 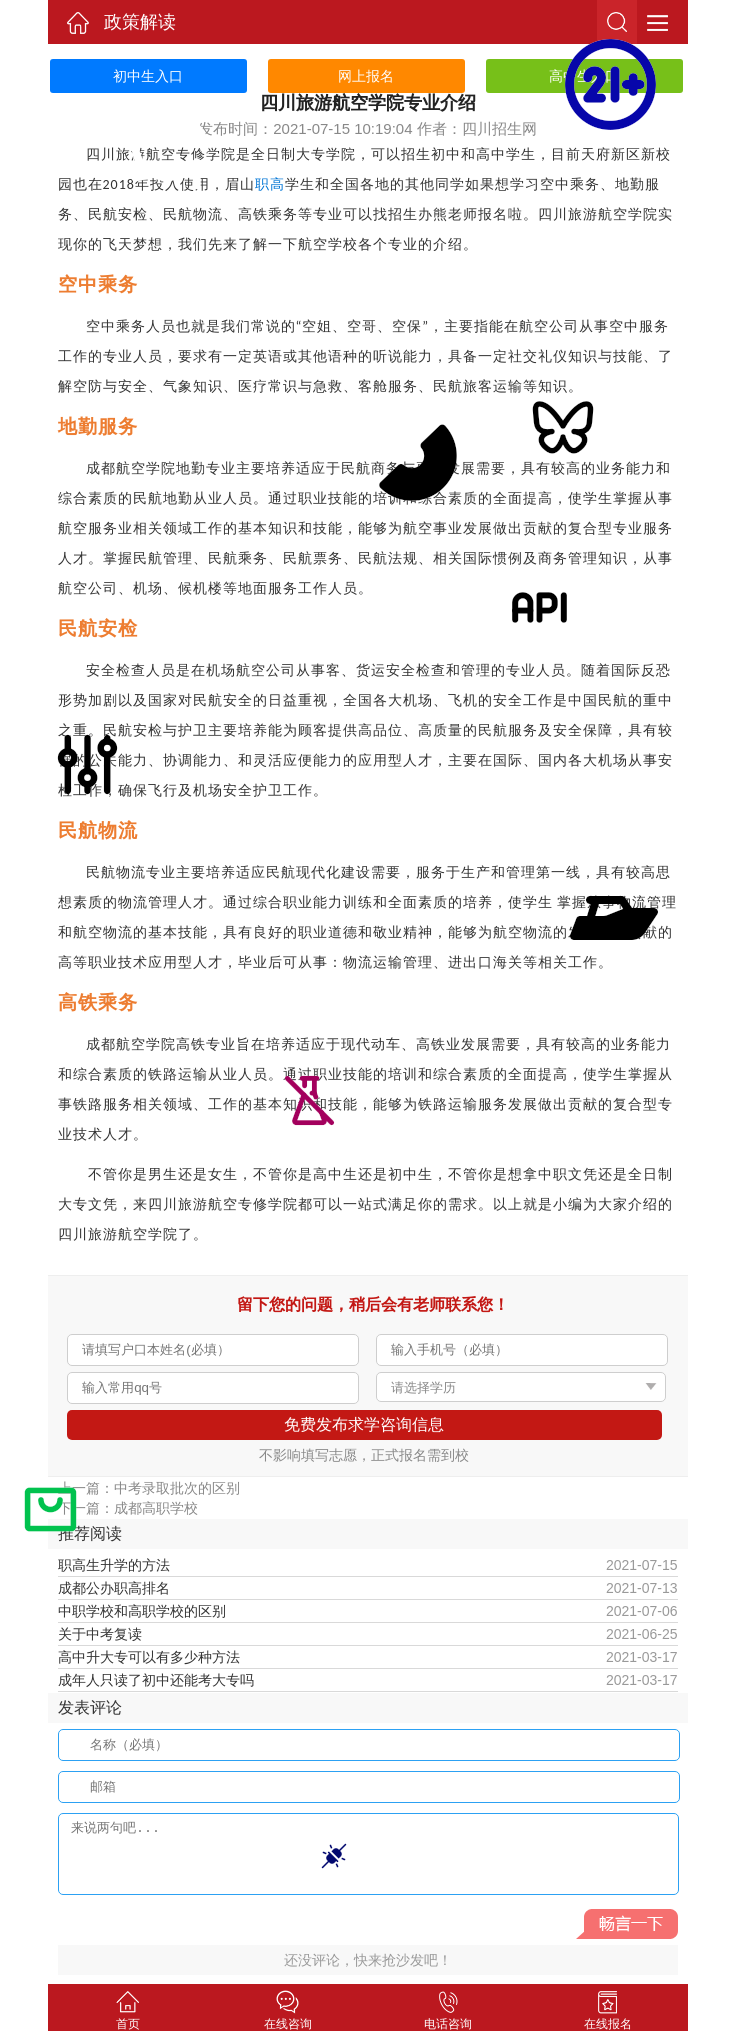 What do you see at coordinates (309, 1100) in the screenshot?
I see `disable experimental features` at bounding box center [309, 1100].